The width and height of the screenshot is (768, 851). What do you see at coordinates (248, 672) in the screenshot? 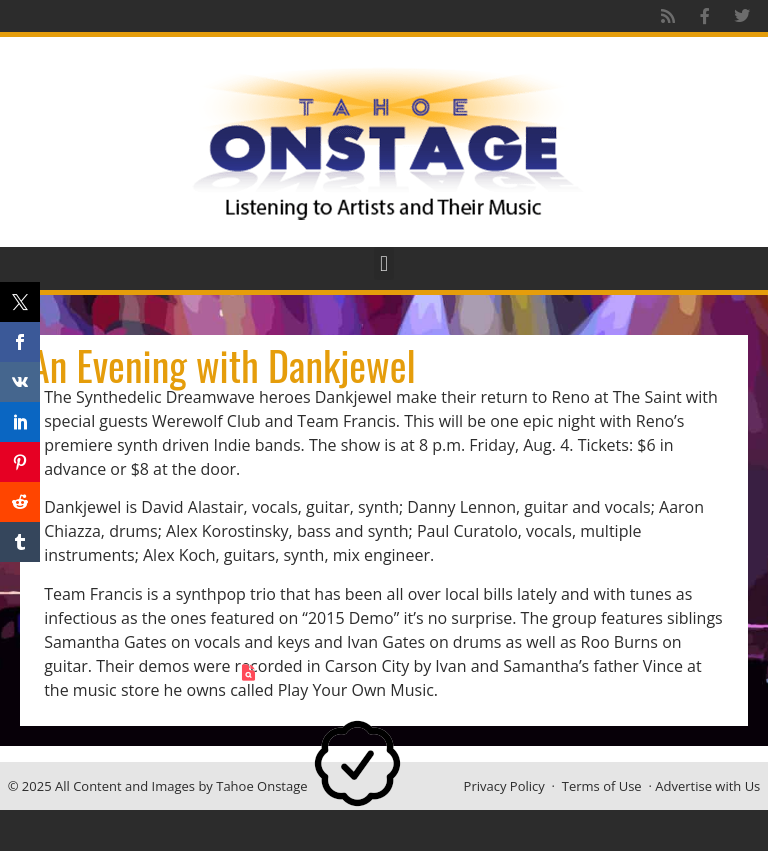
I see `search within a document` at bounding box center [248, 672].